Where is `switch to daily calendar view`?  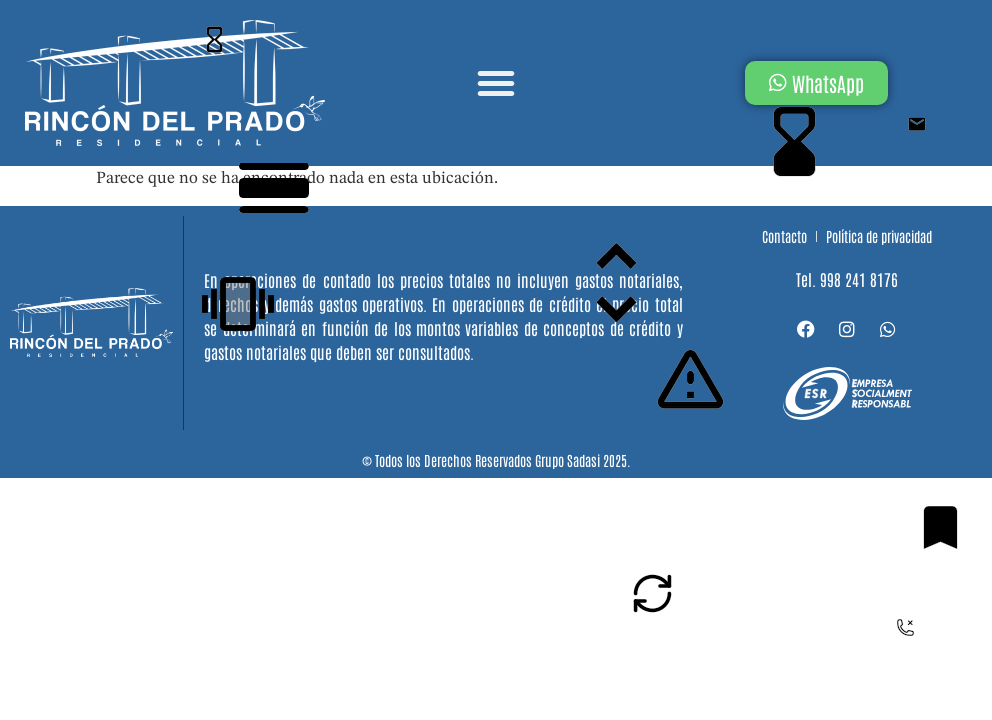 switch to daily calendar view is located at coordinates (274, 186).